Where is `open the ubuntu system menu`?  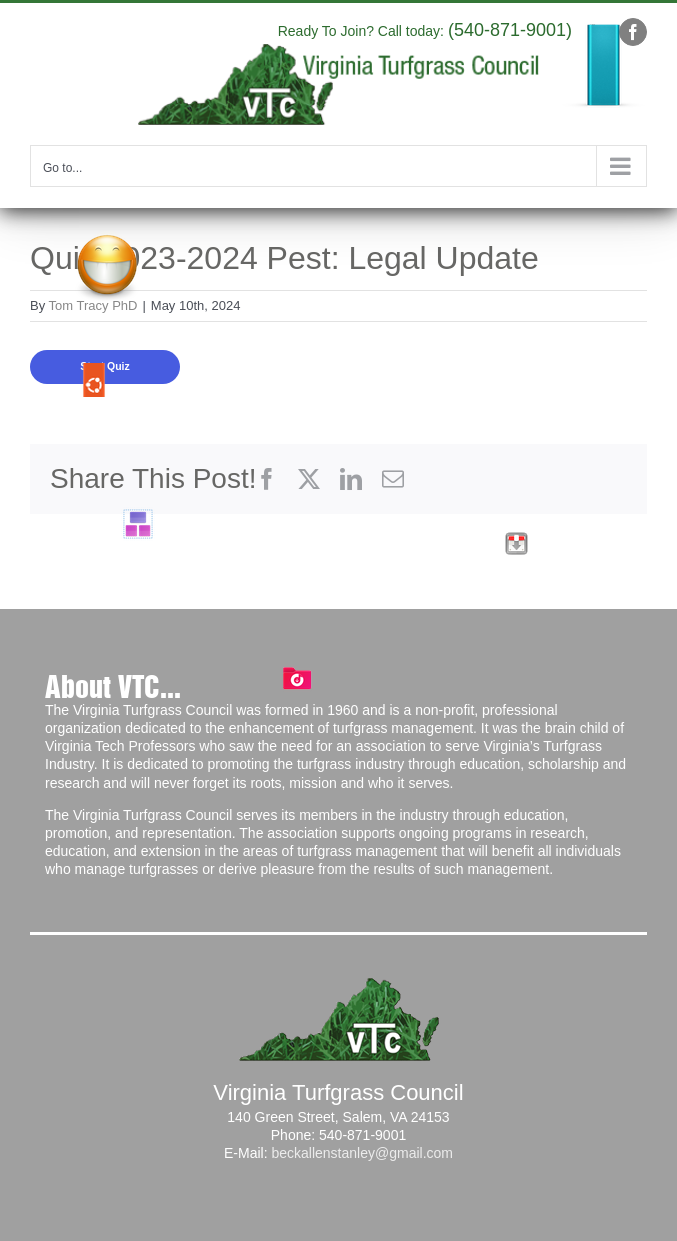
open the ubuntu system menu is located at coordinates (94, 380).